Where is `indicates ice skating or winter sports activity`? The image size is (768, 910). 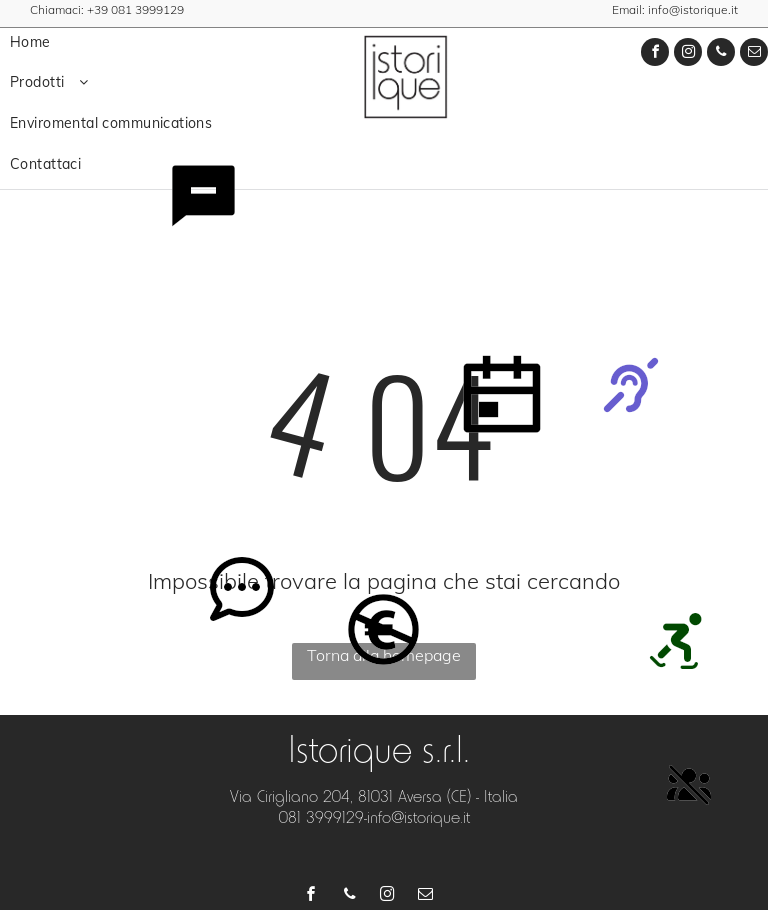
indicates ice skating or winter sports activity is located at coordinates (677, 641).